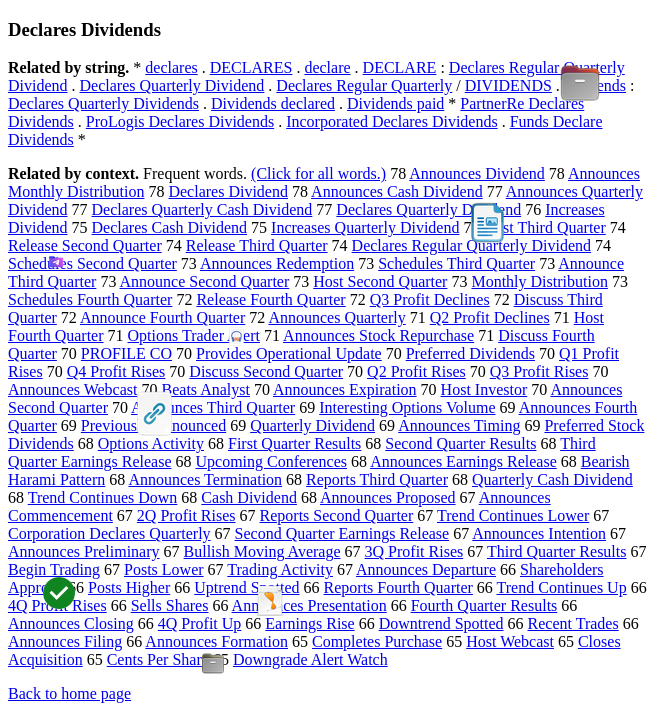 The height and width of the screenshot is (720, 655). Describe the element at coordinates (487, 222) in the screenshot. I see `open a libreoffice writer document` at that location.